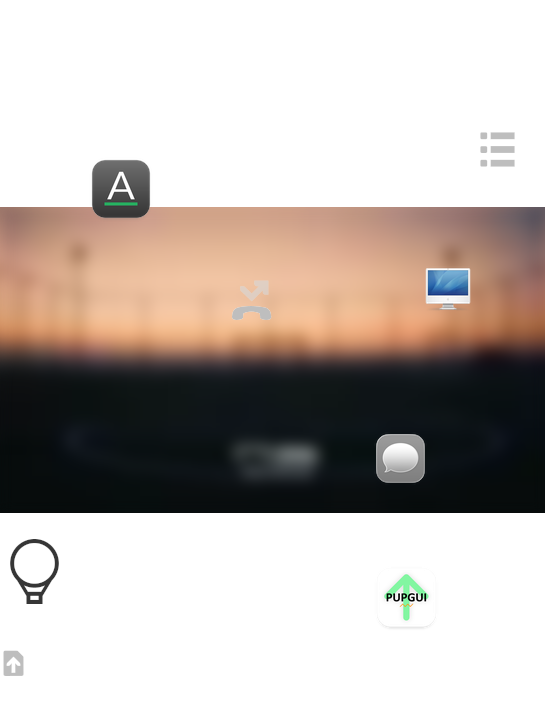  I want to click on launch ProtonUp-Qt to manage Proton and Wine compatibility tools, so click(406, 597).